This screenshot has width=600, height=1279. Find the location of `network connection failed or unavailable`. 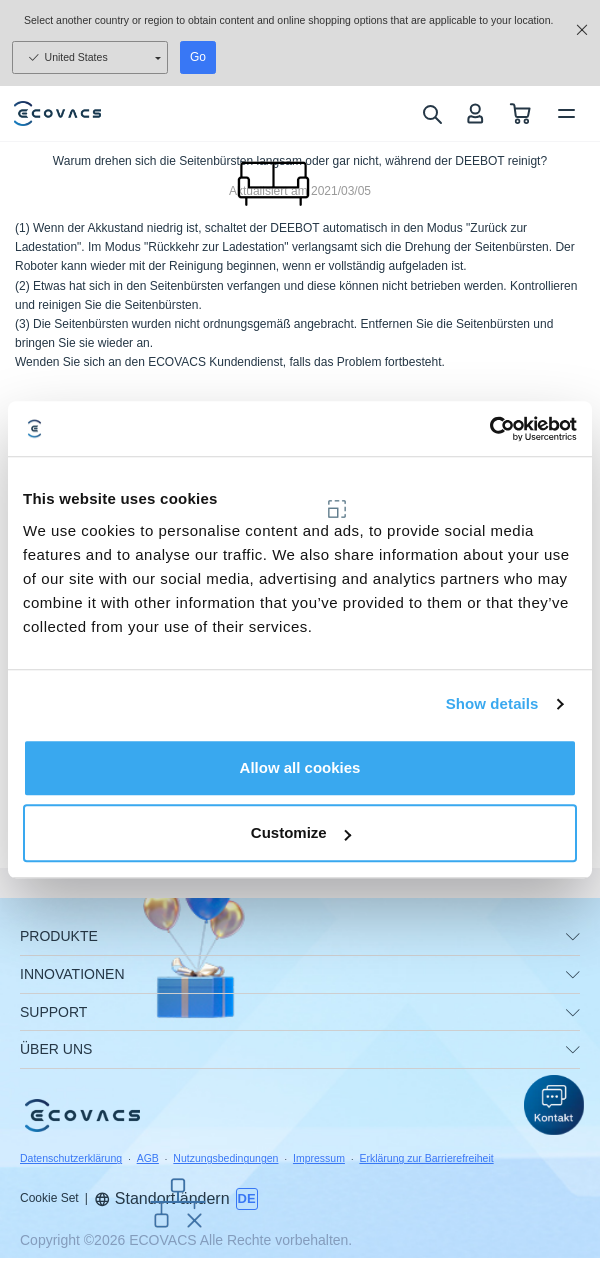

network connection failed or unavailable is located at coordinates (178, 1204).